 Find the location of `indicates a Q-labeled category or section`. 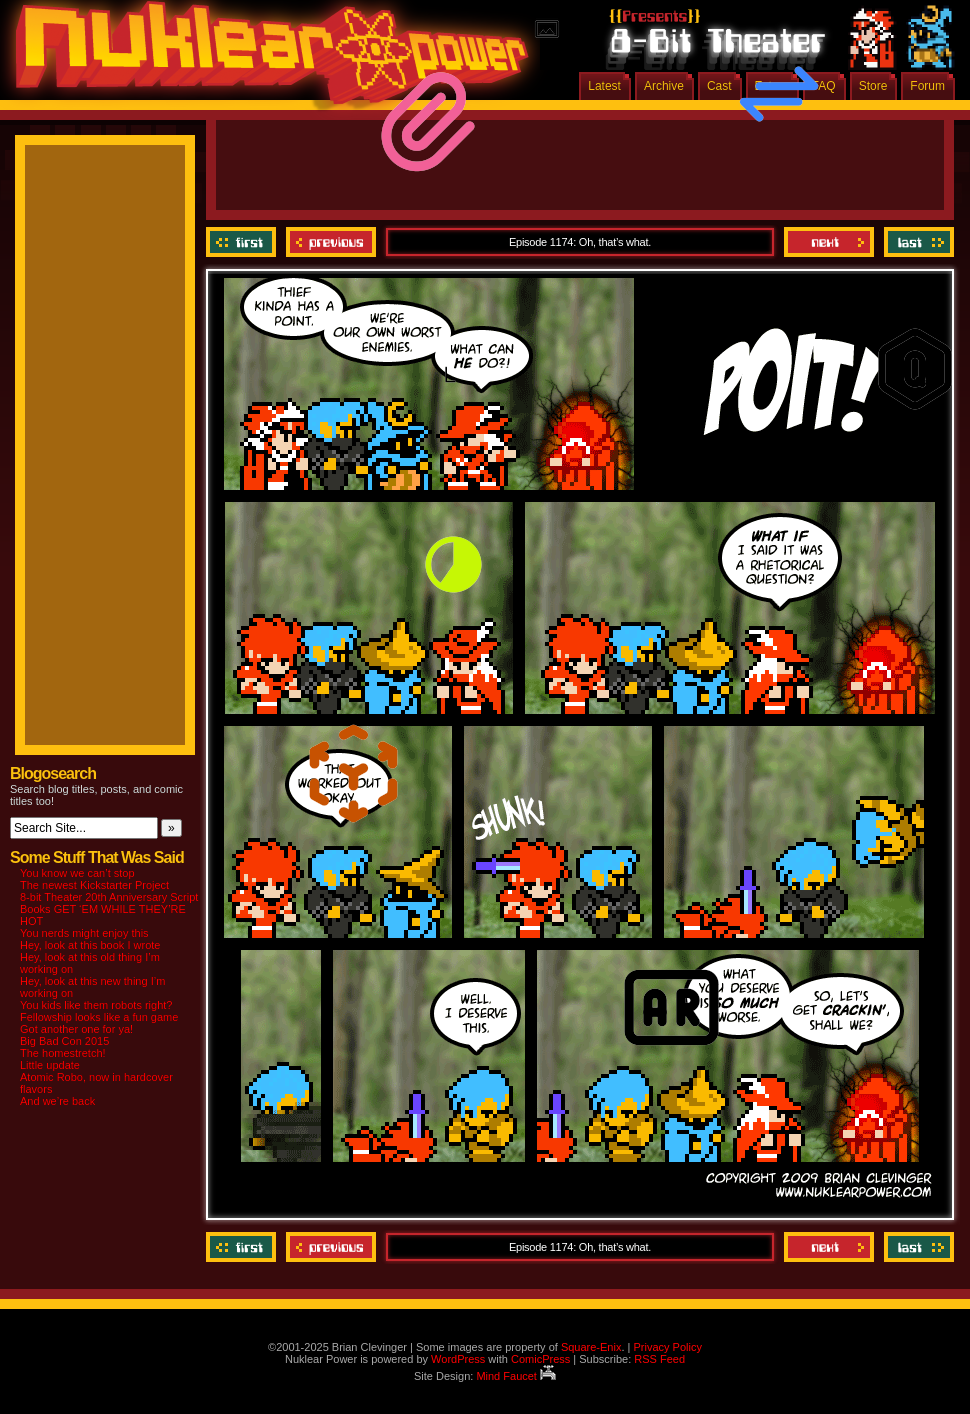

indicates a Q-labeled category or section is located at coordinates (915, 369).